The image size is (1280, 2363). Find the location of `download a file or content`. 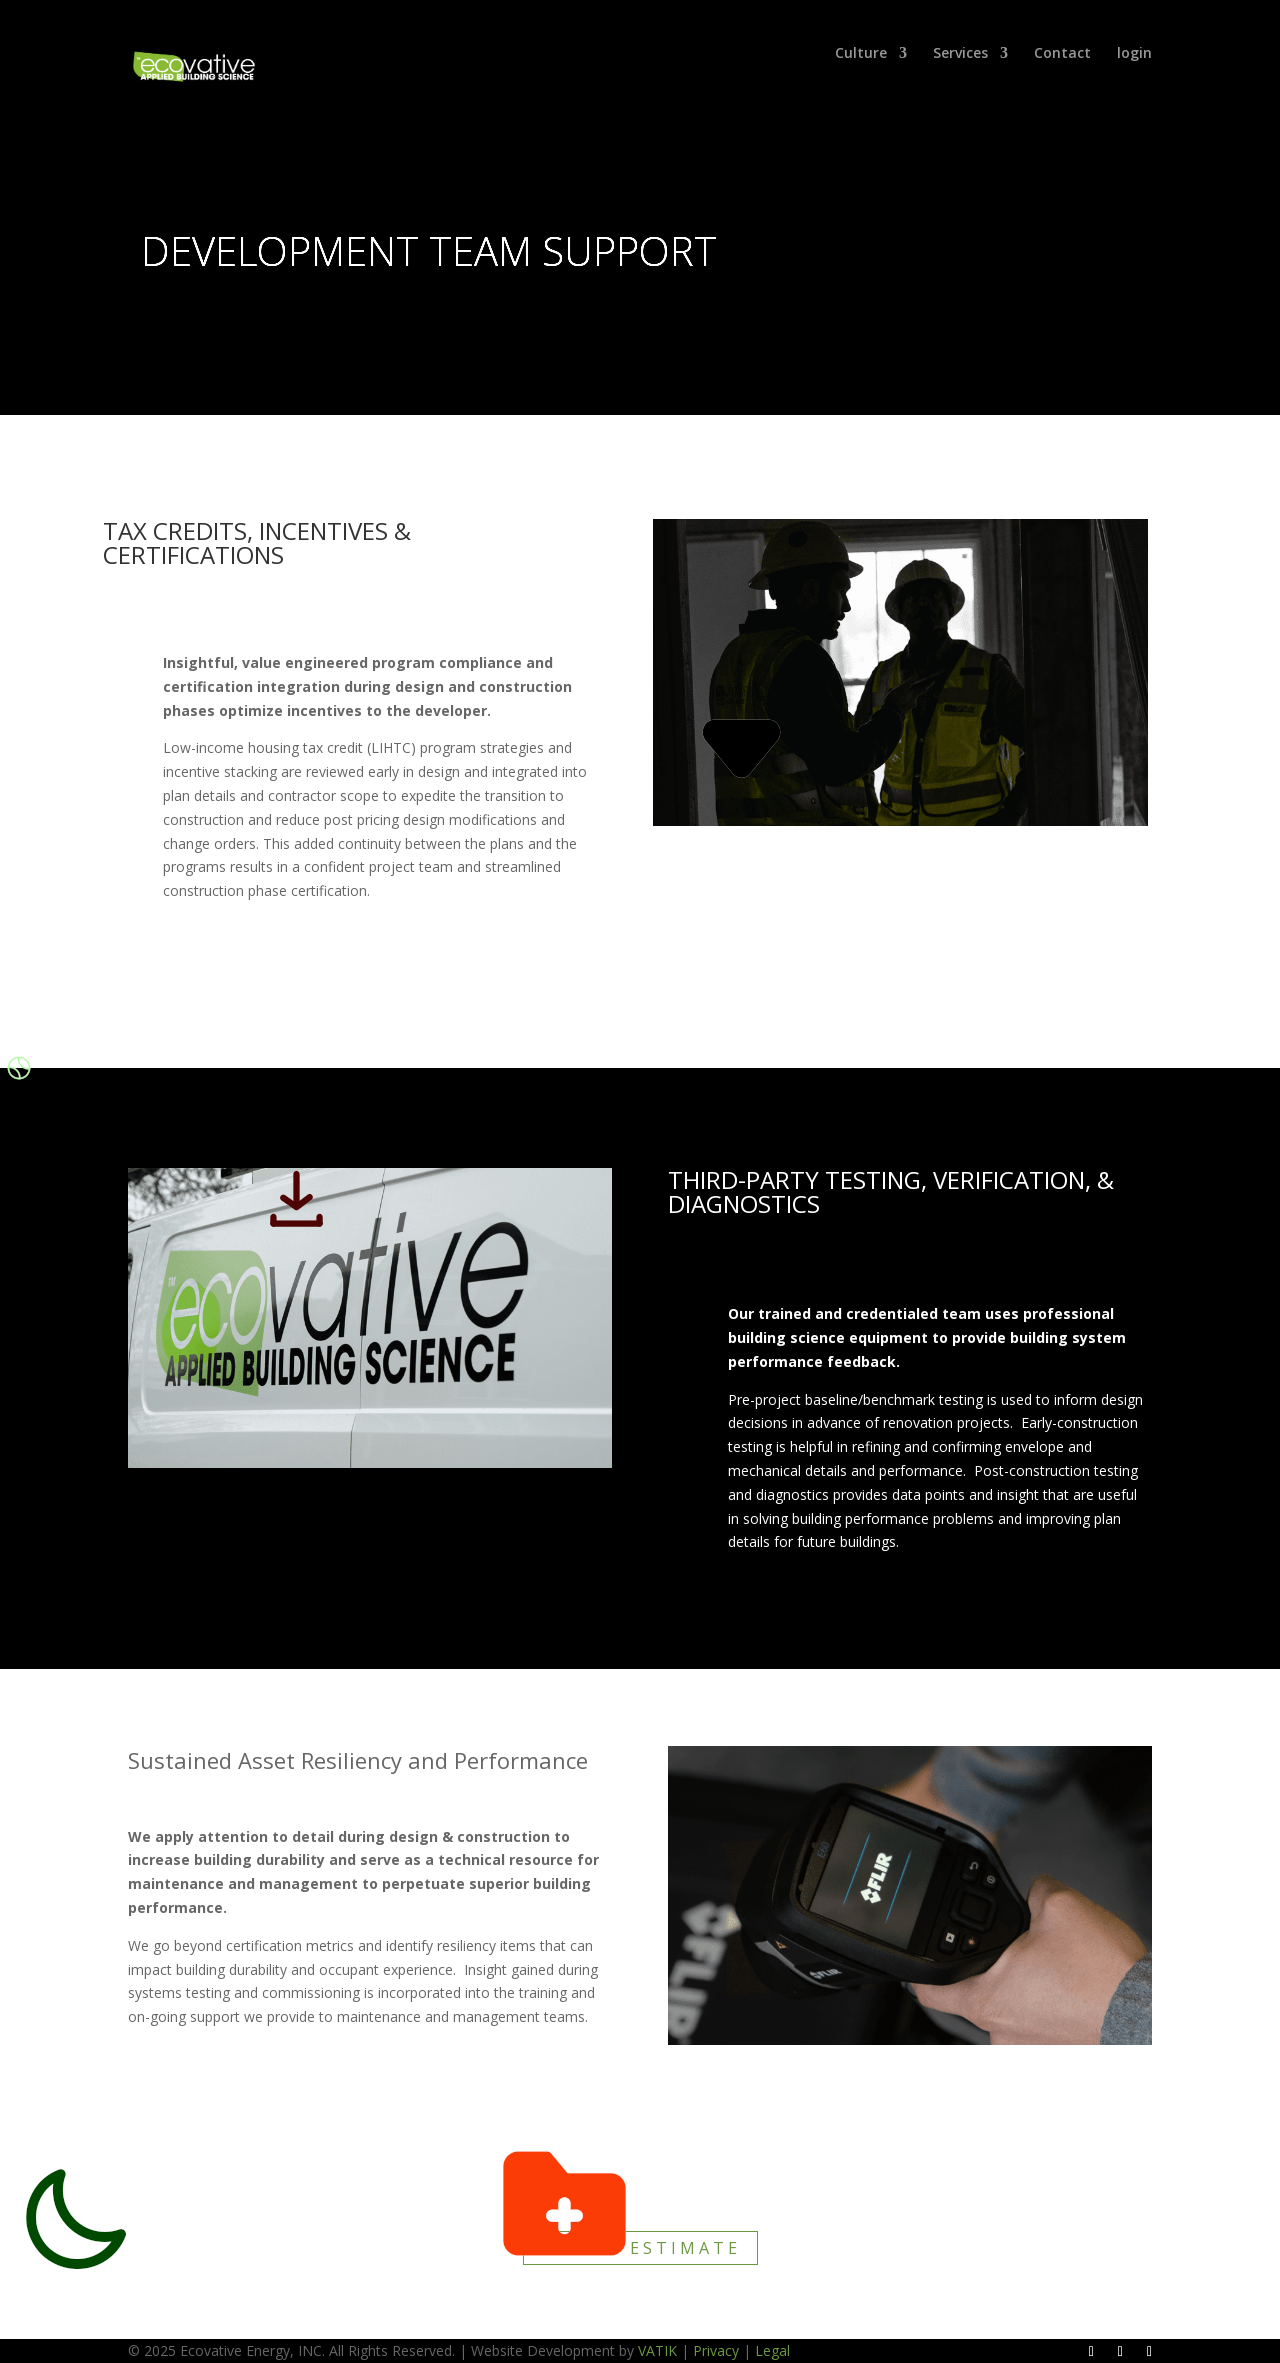

download a file or content is located at coordinates (296, 1200).